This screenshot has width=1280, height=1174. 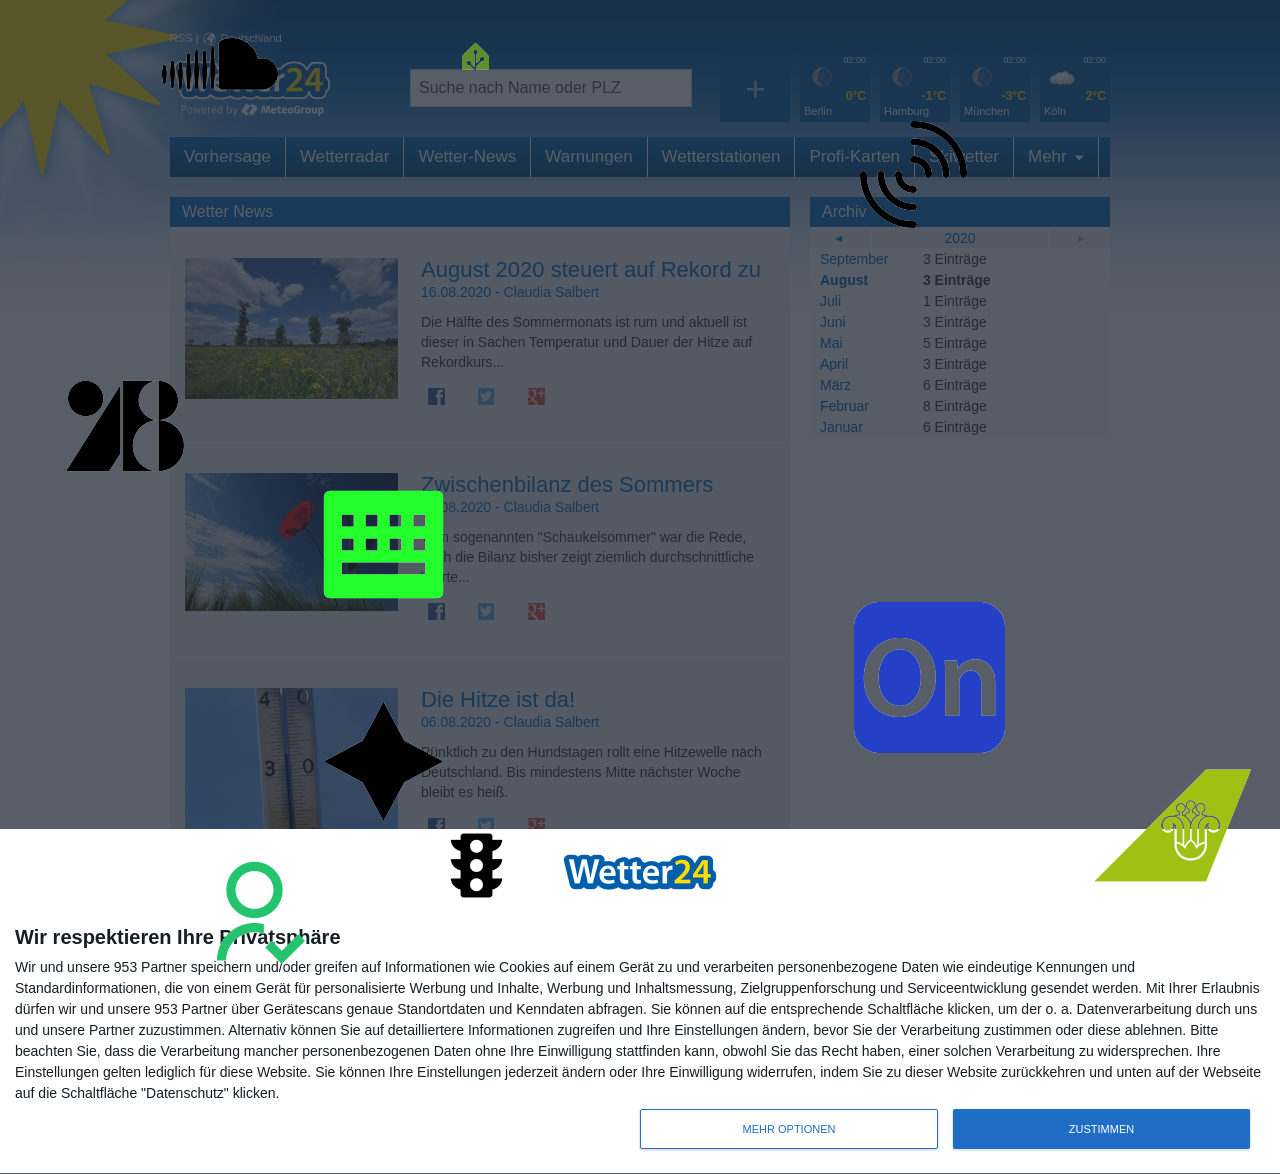 What do you see at coordinates (913, 174) in the screenshot?
I see `sonarqube server logo` at bounding box center [913, 174].